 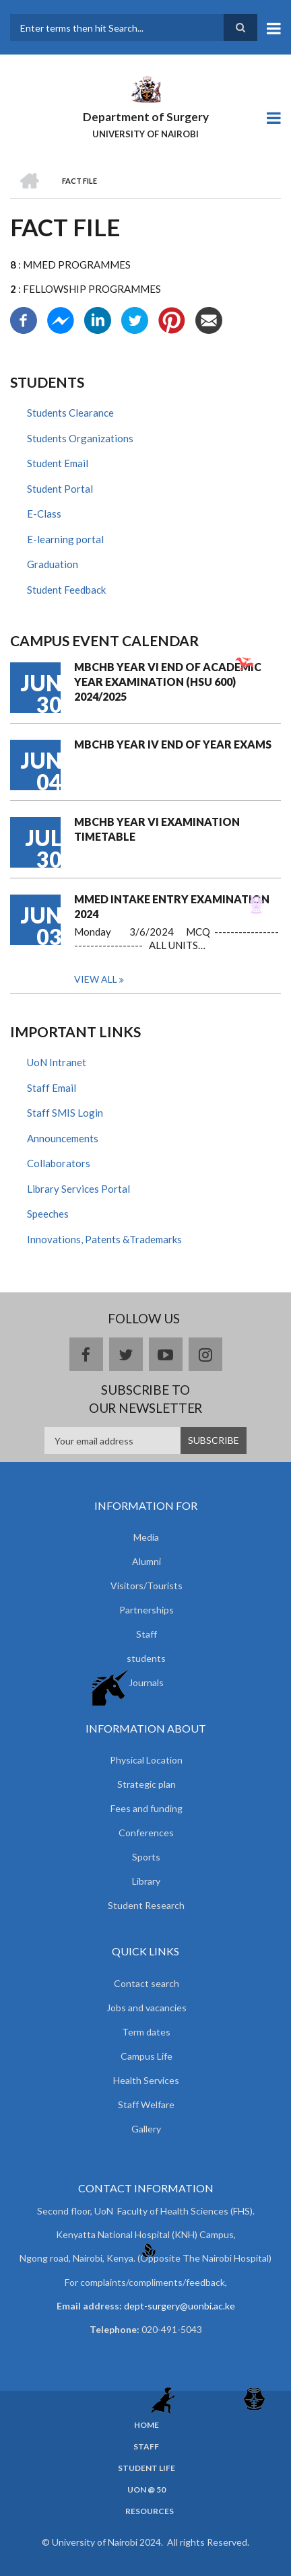 I want to click on access fantasy or mythical creature content, so click(x=110, y=1687).